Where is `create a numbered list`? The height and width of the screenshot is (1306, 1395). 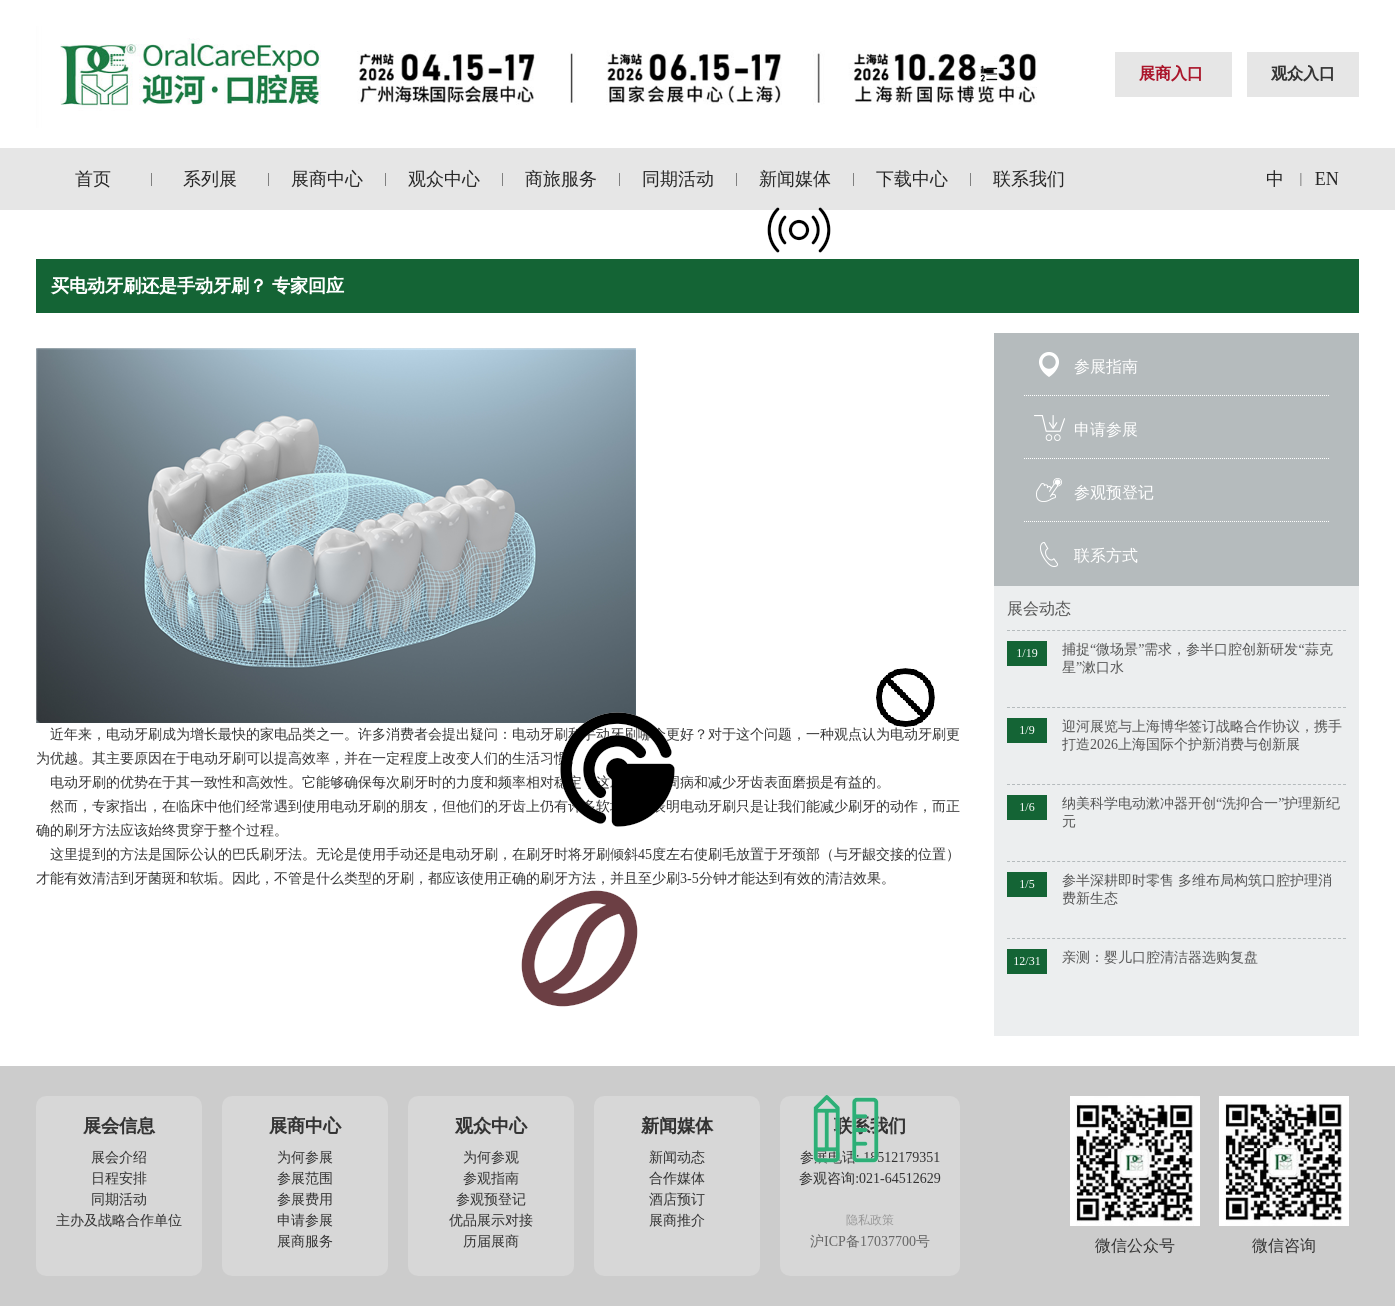 create a numbered list is located at coordinates (989, 74).